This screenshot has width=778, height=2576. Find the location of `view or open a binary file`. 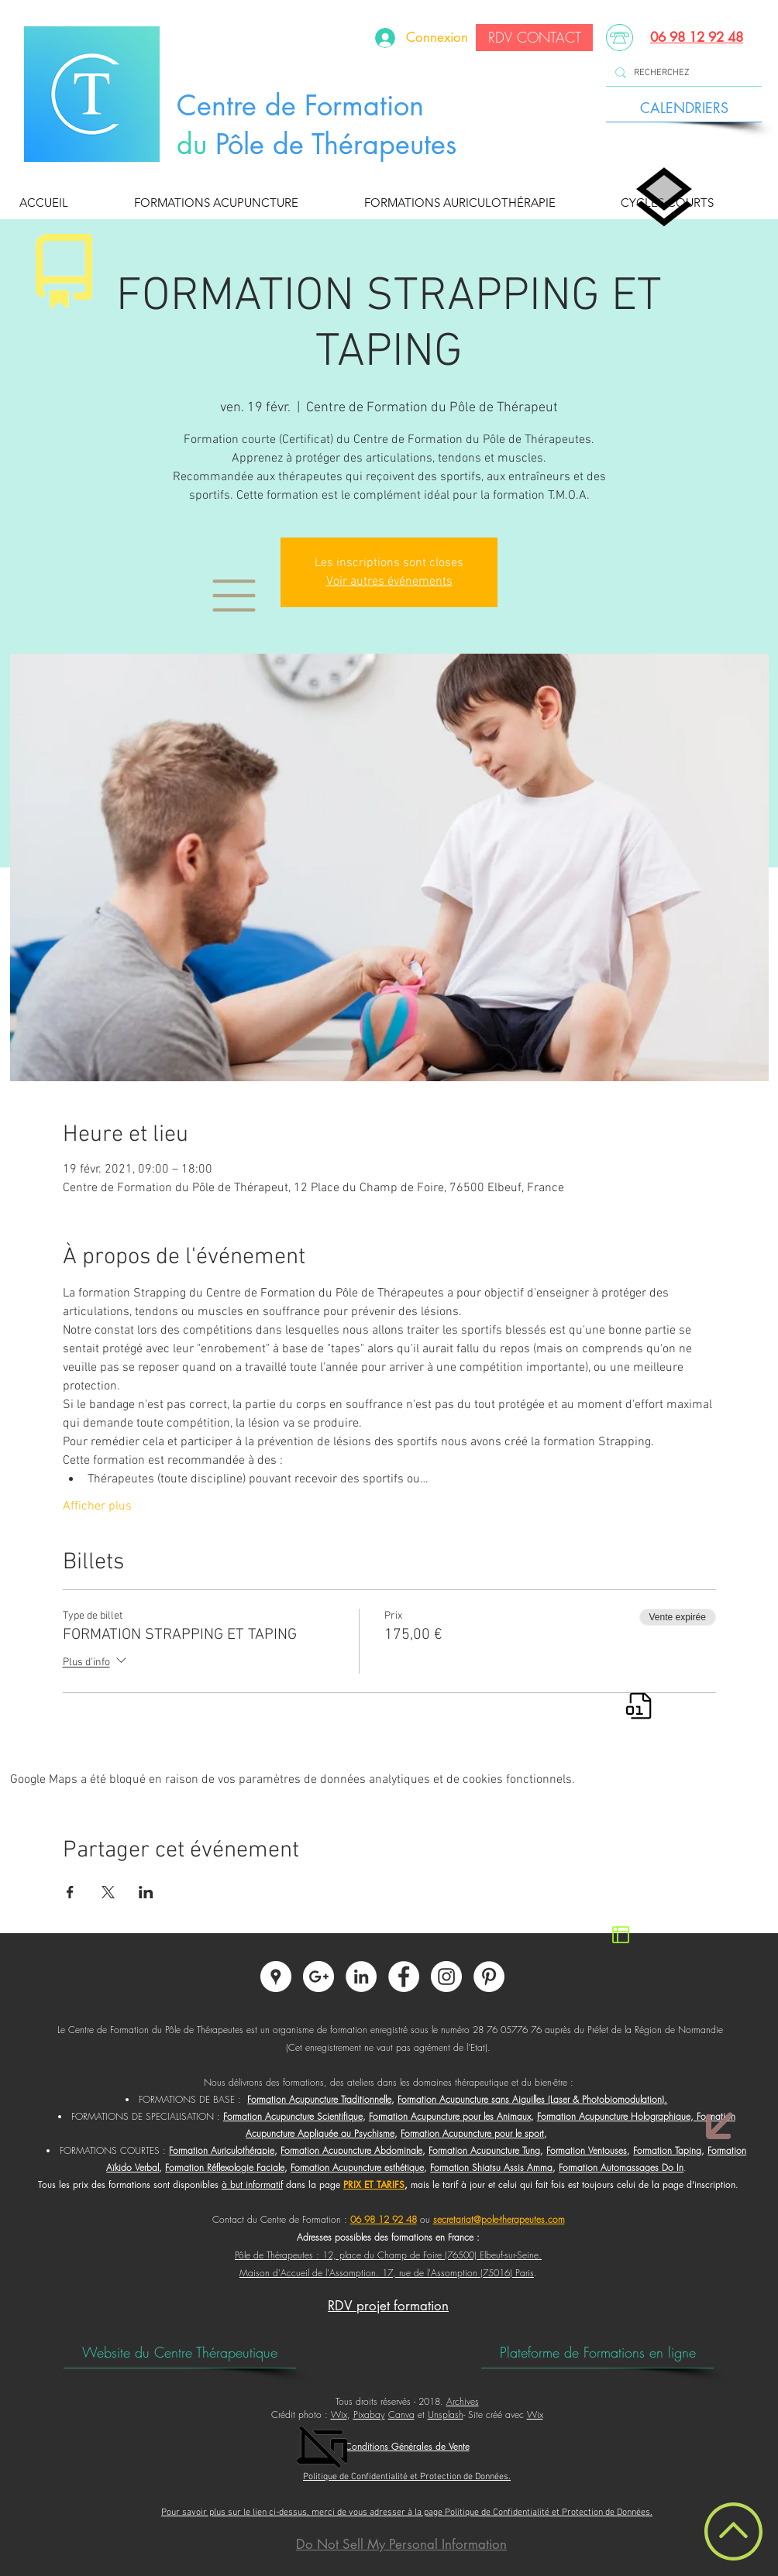

view or open a binary file is located at coordinates (640, 1705).